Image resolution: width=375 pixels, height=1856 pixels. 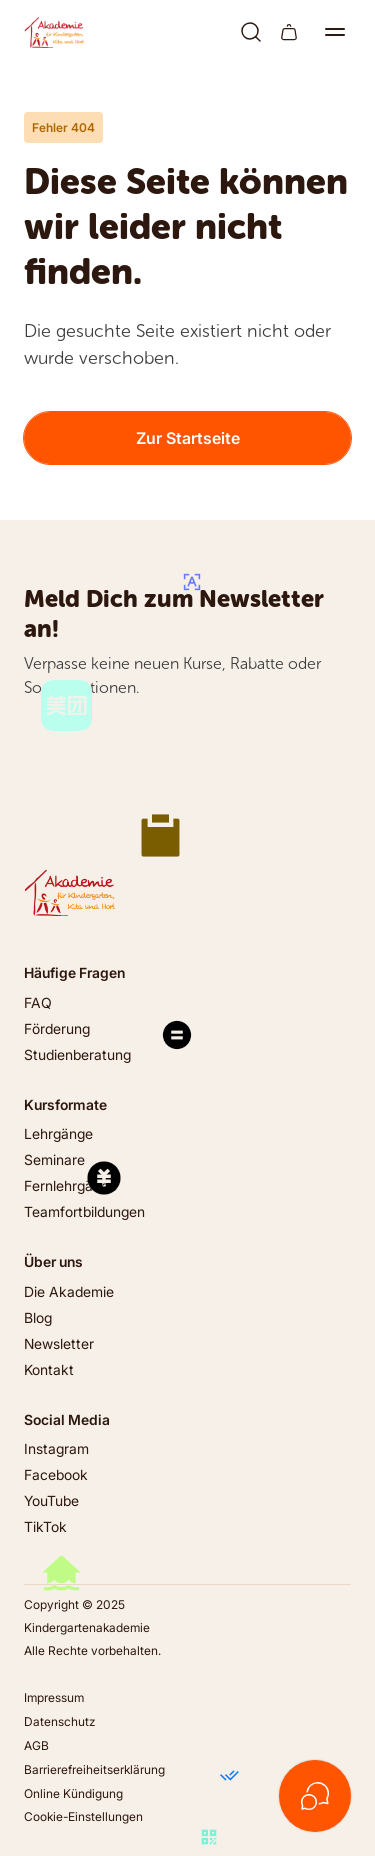 I want to click on creative commons no derivatives license indicator, so click(x=177, y=1035).